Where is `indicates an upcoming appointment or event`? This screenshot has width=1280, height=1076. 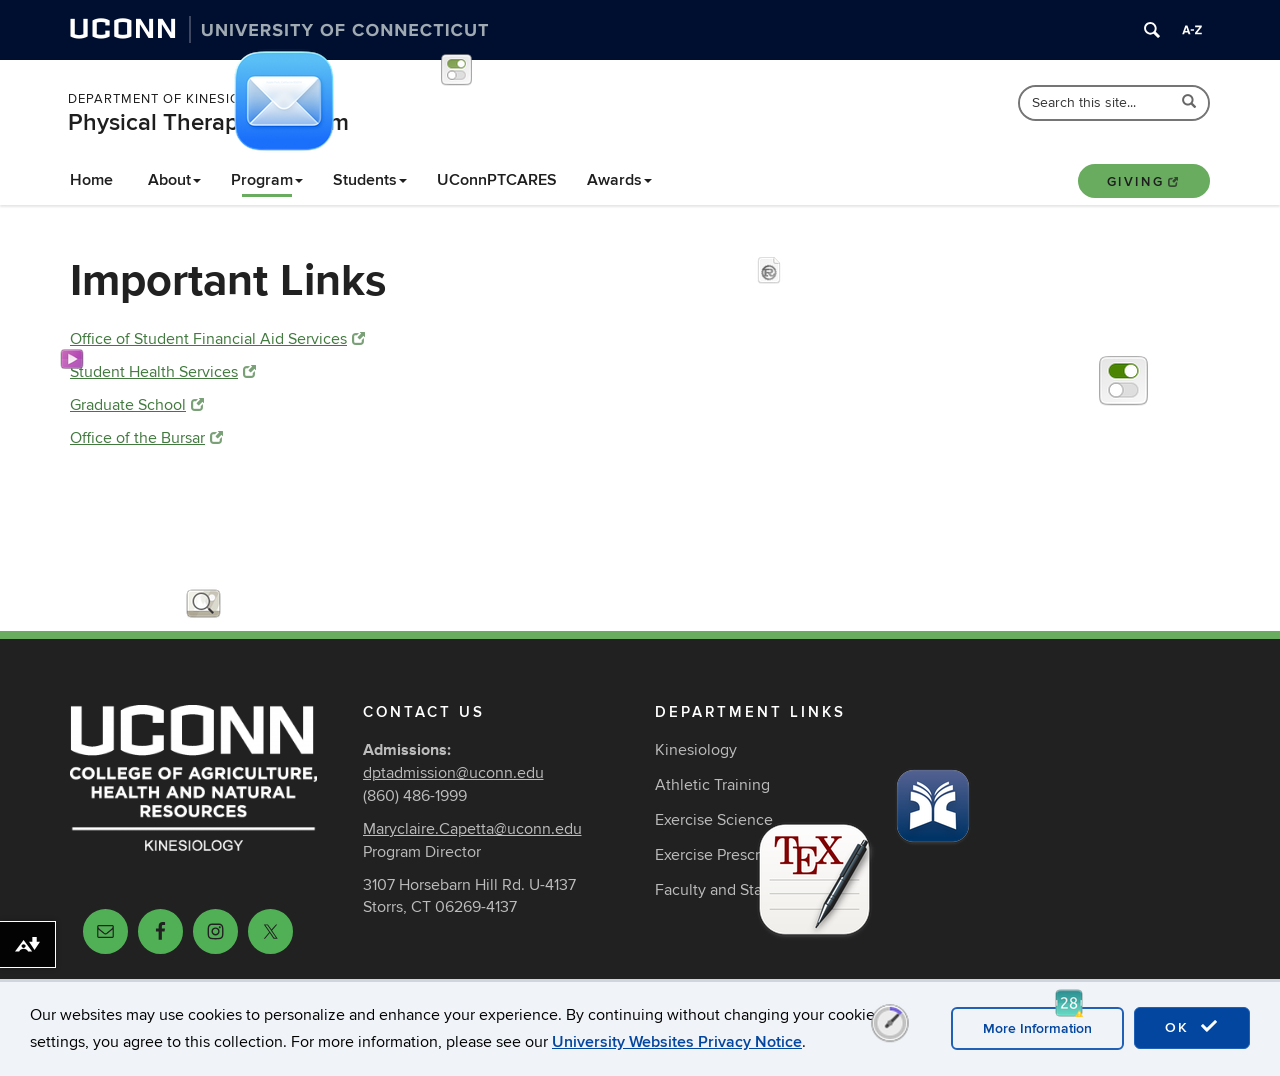
indicates an upcoming appointment or event is located at coordinates (1069, 1003).